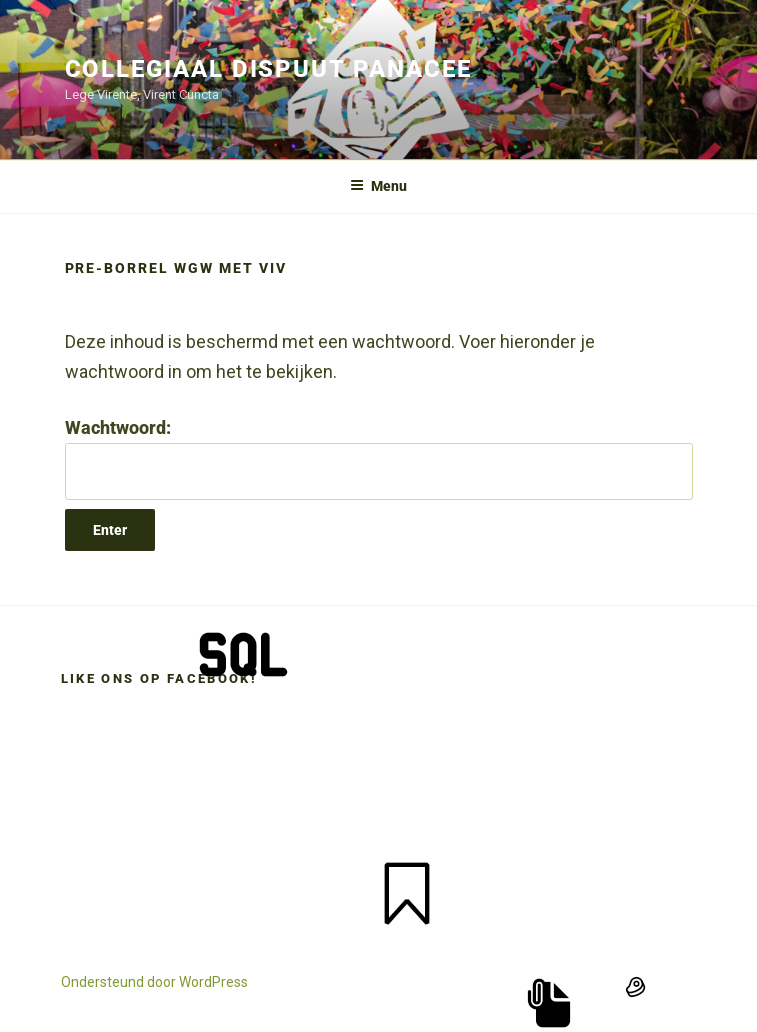 The image size is (757, 1032). I want to click on bookmark this item for later, so click(407, 894).